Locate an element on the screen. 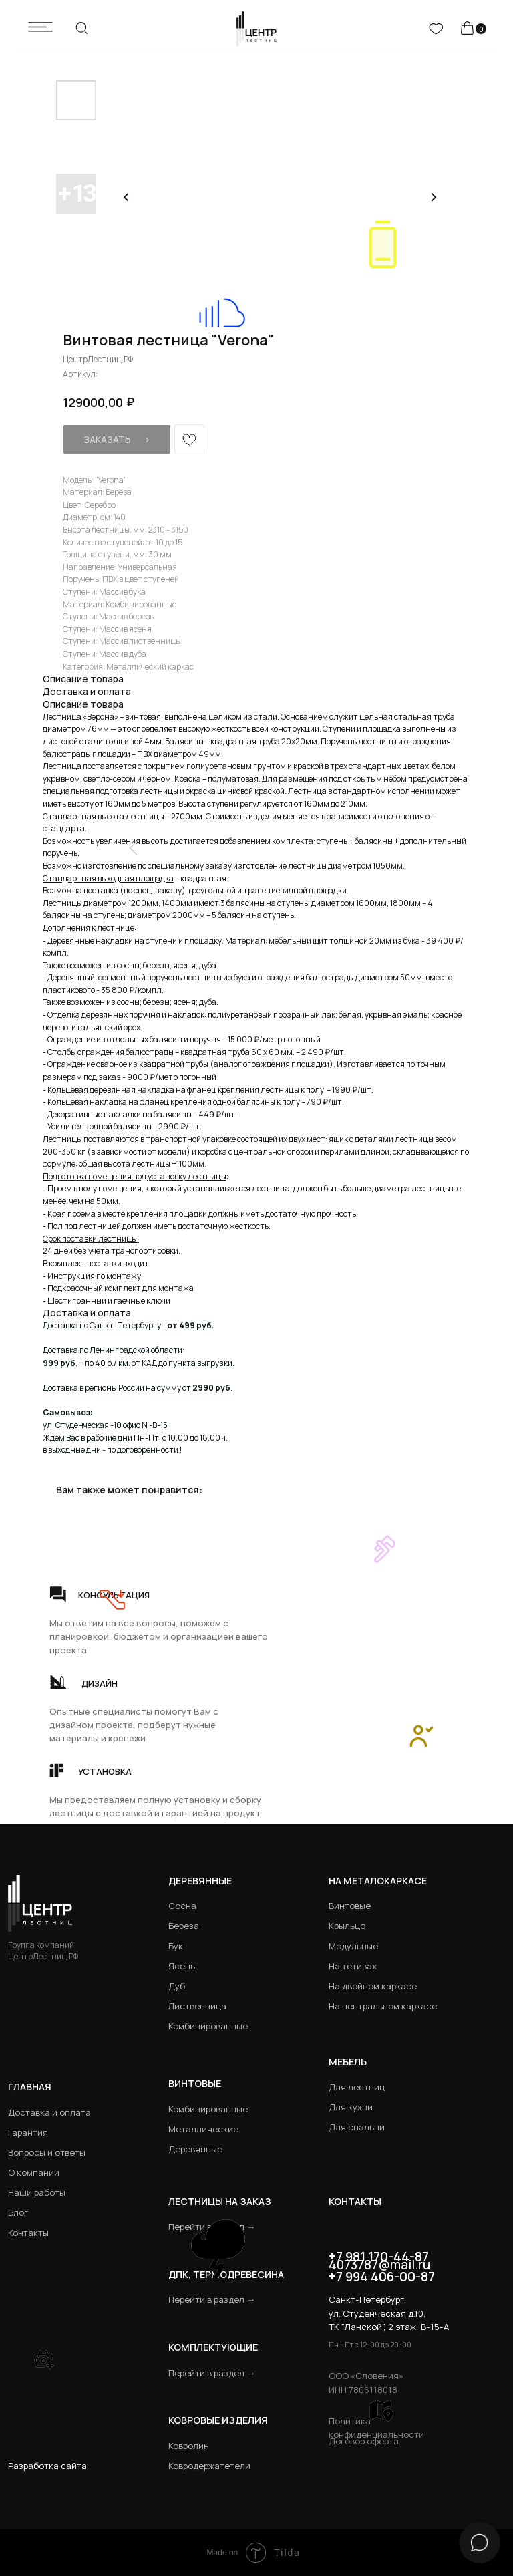 Image resolution: width=513 pixels, height=2576 pixels. indicates thunderstorm or severe weather conditions is located at coordinates (218, 2248).